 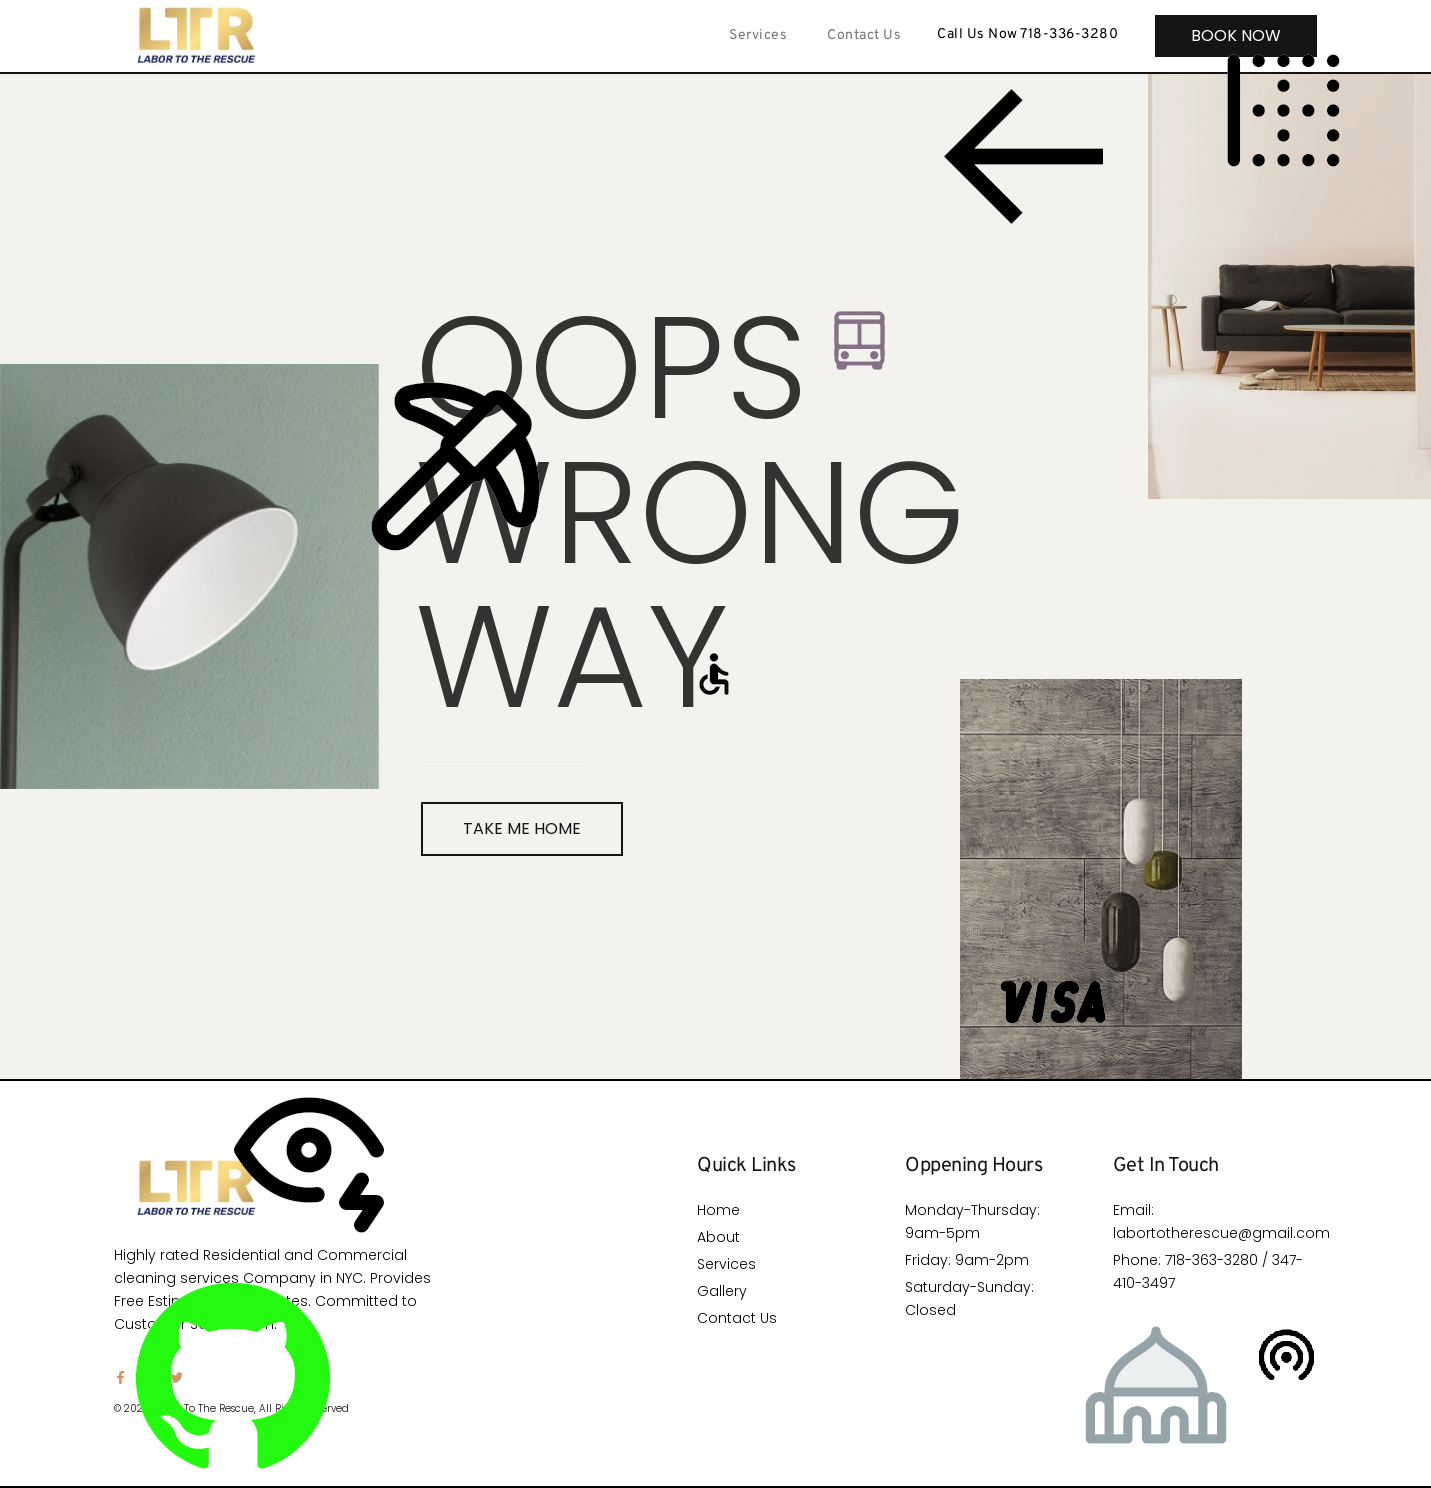 What do you see at coordinates (1286, 1354) in the screenshot?
I see `enable wifi hotspot or tethering` at bounding box center [1286, 1354].